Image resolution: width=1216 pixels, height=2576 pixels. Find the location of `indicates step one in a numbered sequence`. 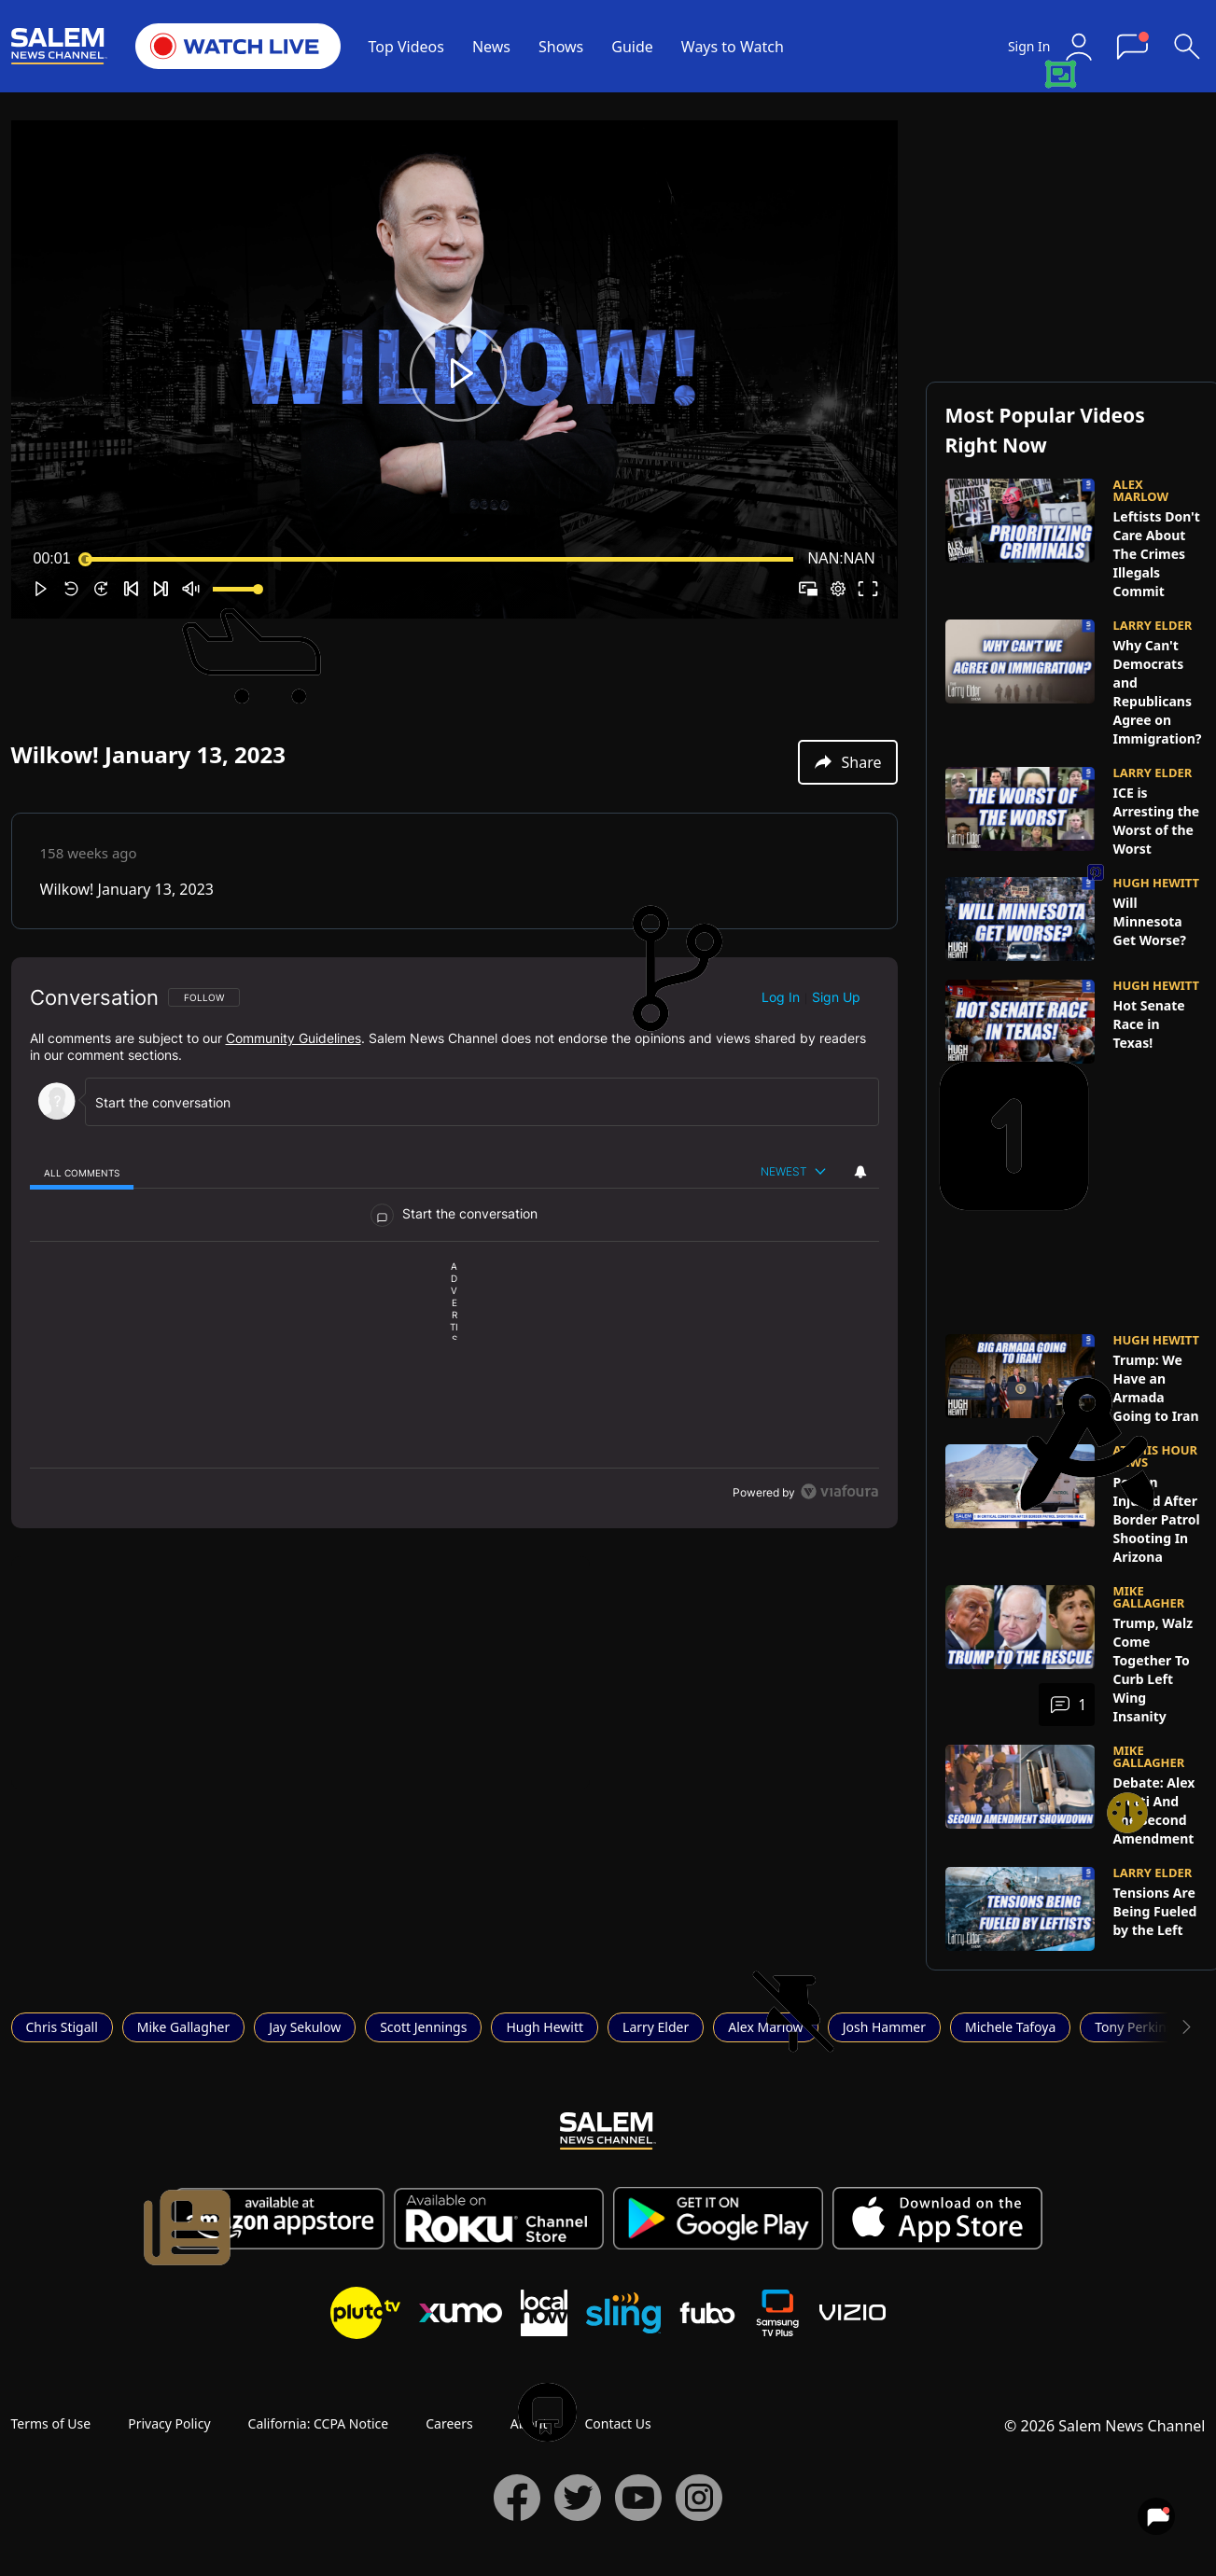

indicates step one in a numbered sequence is located at coordinates (1013, 1135).